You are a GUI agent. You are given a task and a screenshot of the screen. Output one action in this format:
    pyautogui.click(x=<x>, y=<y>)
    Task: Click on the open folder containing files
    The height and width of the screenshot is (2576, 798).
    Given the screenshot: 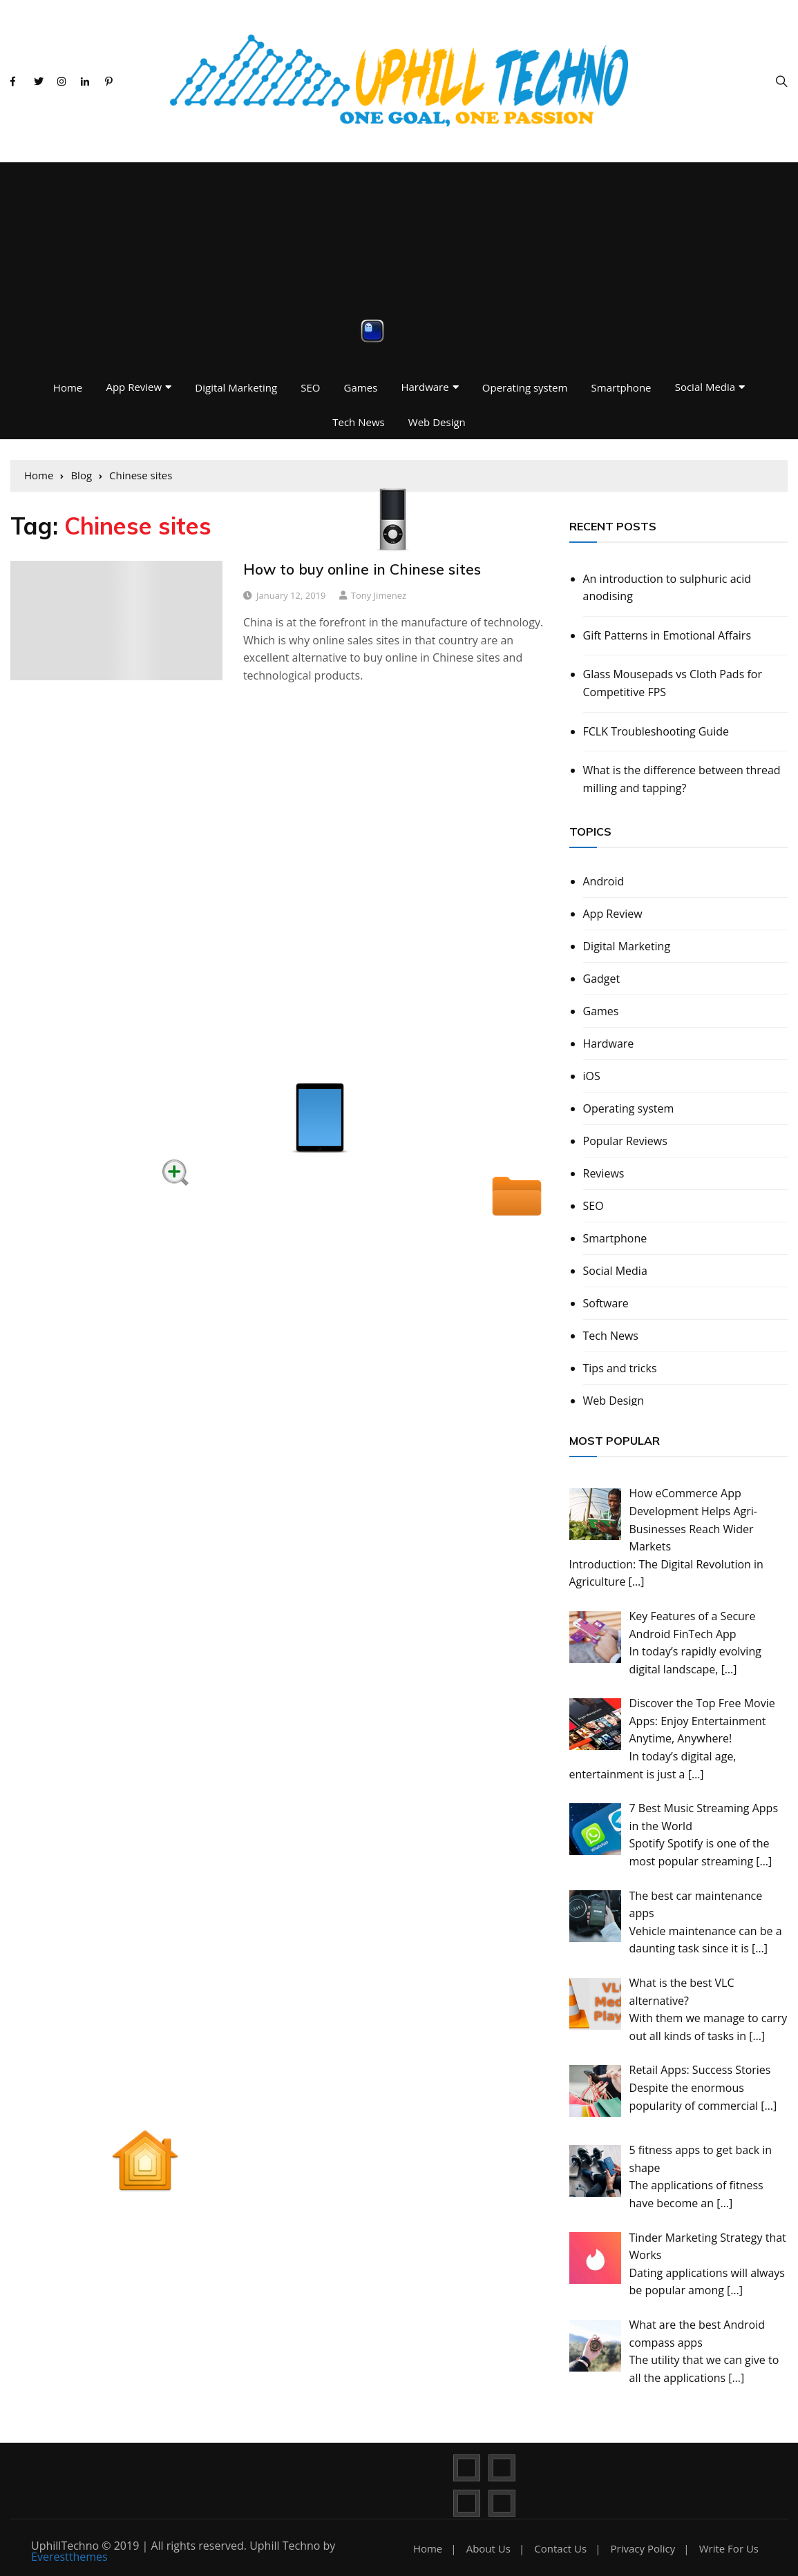 What is the action you would take?
    pyautogui.click(x=517, y=1196)
    